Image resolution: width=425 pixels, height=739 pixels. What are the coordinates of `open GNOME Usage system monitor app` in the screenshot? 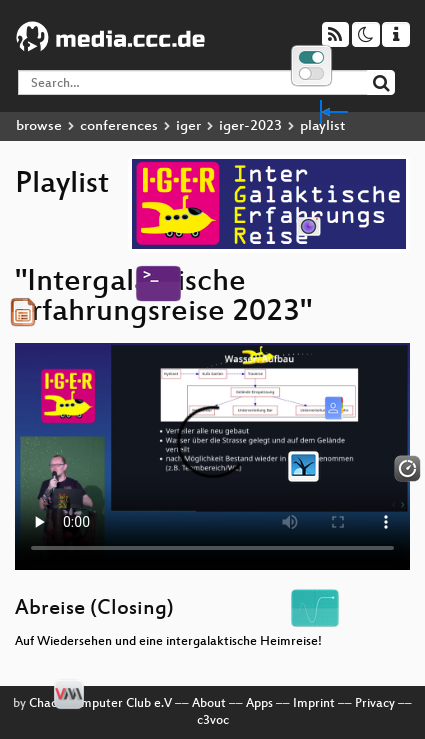 It's located at (315, 608).